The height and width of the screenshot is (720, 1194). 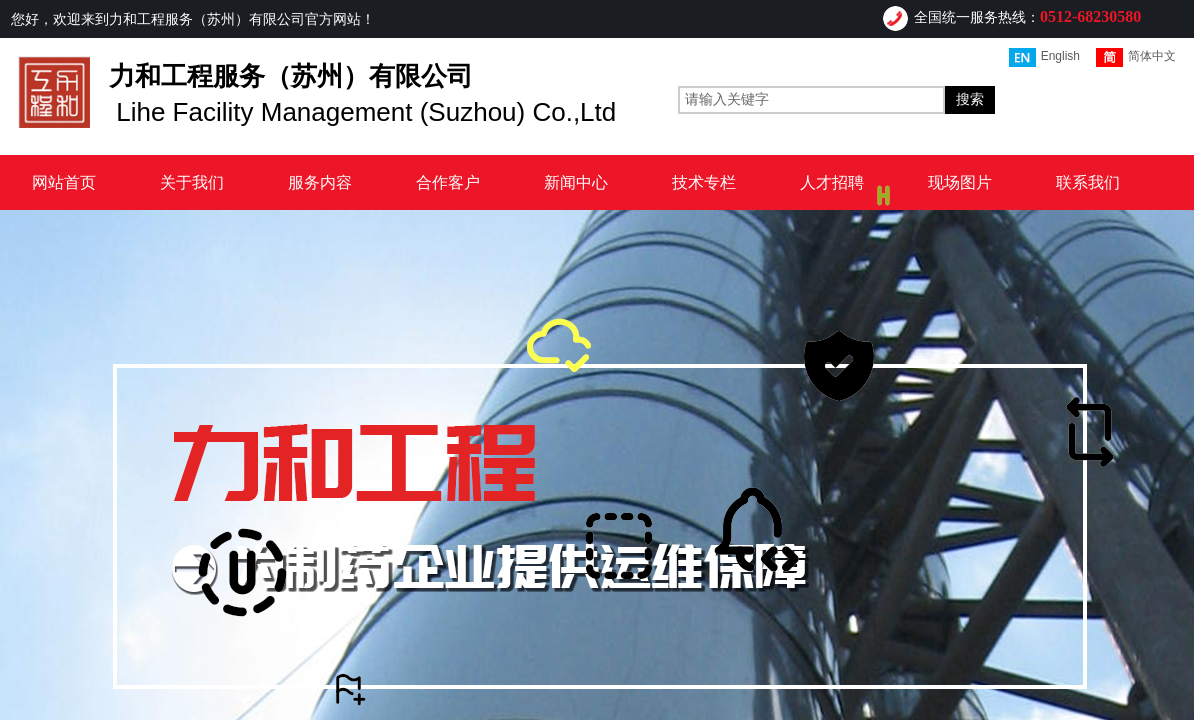 I want to click on configure notification settings via code, so click(x=752, y=529).